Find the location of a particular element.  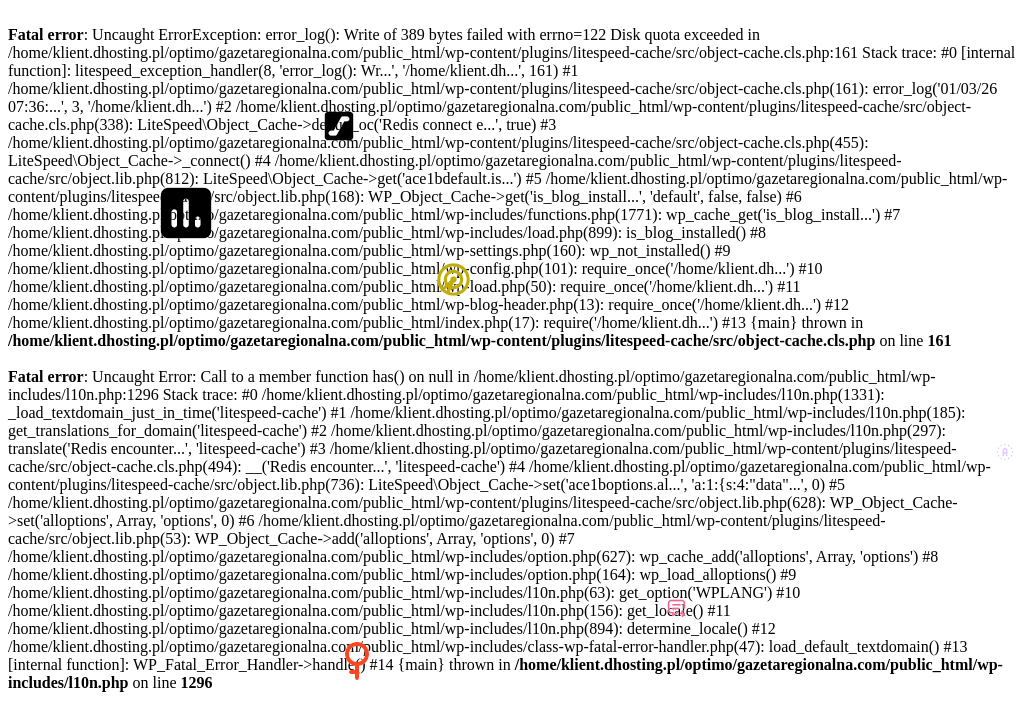

view poll results is located at coordinates (186, 213).